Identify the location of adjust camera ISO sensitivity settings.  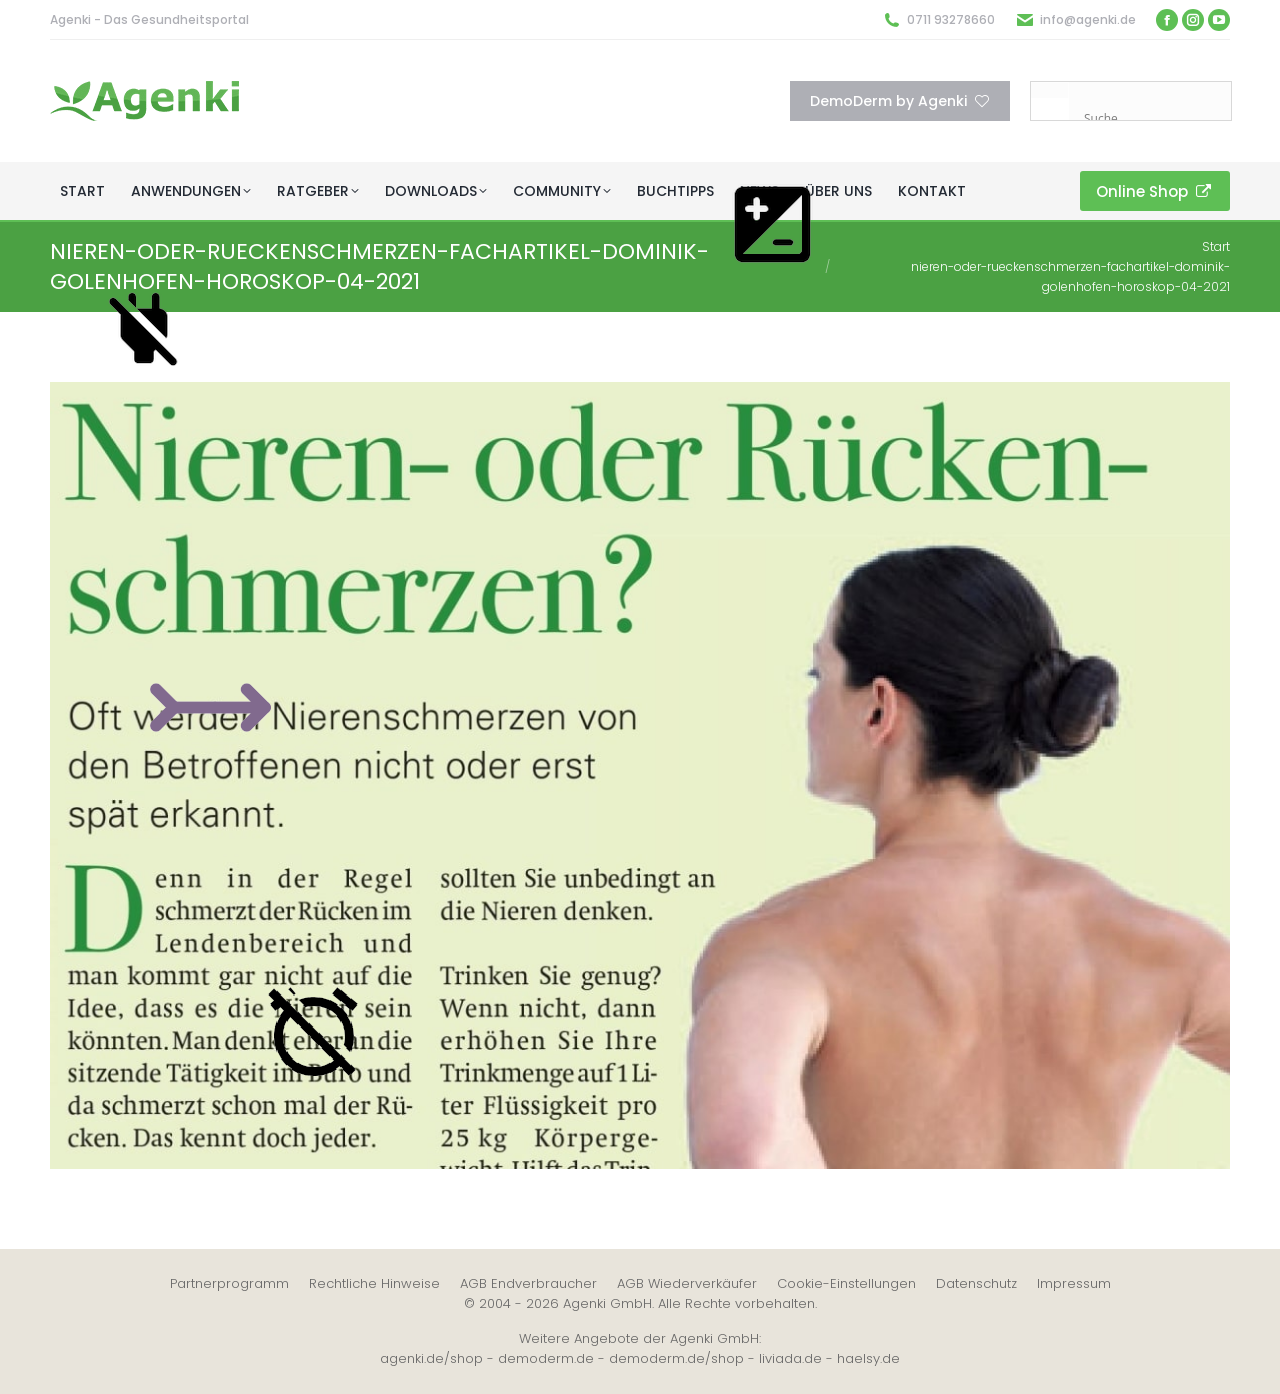
(772, 224).